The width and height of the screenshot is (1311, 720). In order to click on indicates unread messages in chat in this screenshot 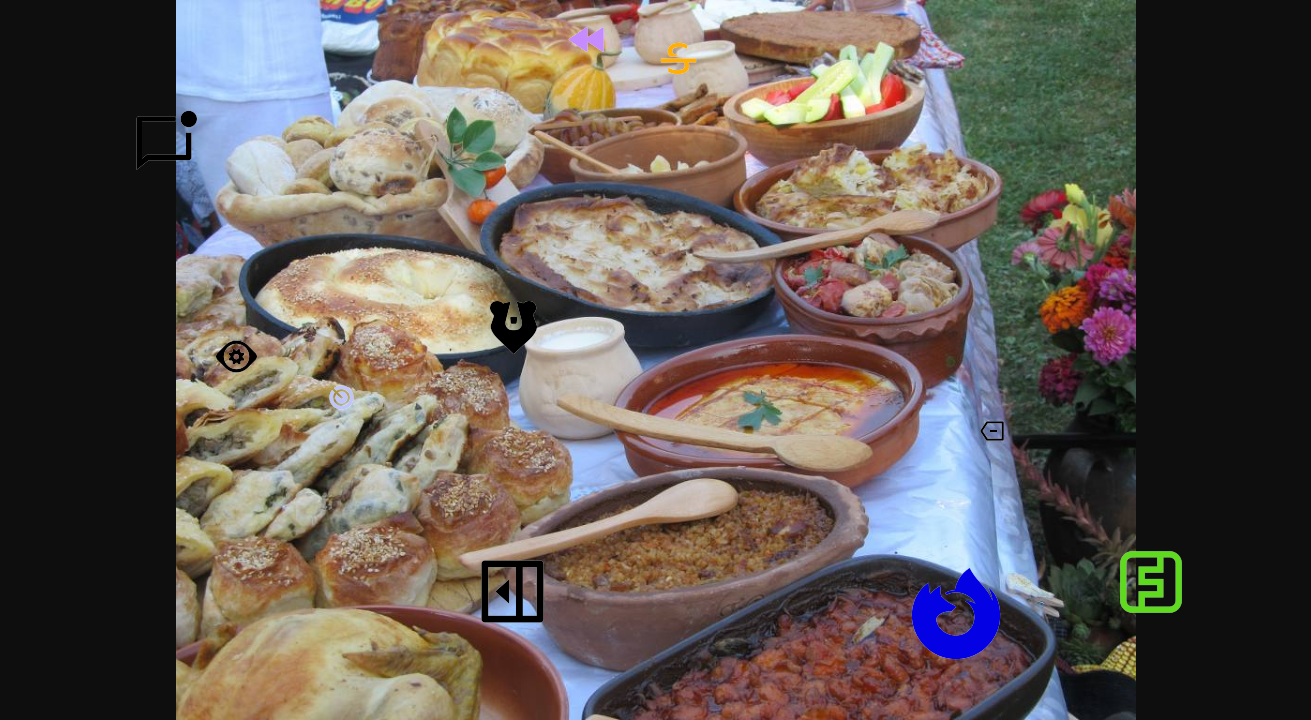, I will do `click(164, 141)`.